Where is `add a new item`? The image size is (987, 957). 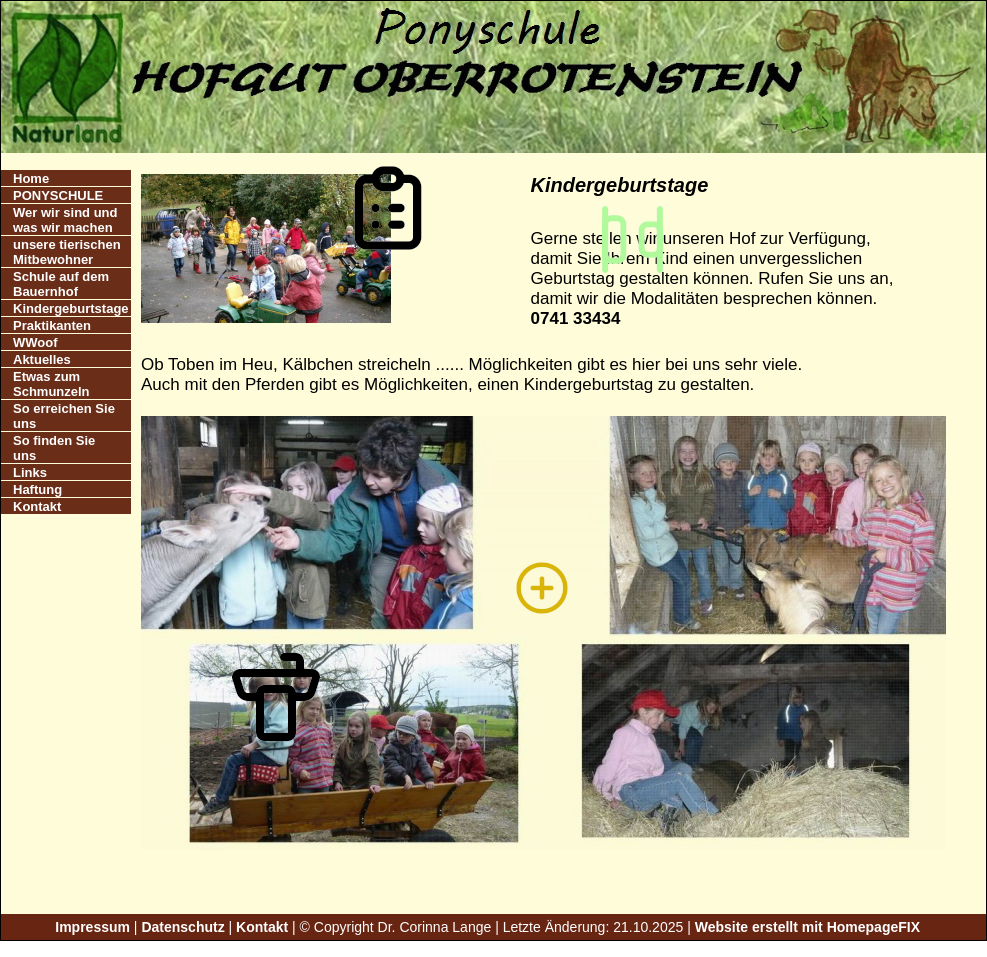 add a new item is located at coordinates (542, 588).